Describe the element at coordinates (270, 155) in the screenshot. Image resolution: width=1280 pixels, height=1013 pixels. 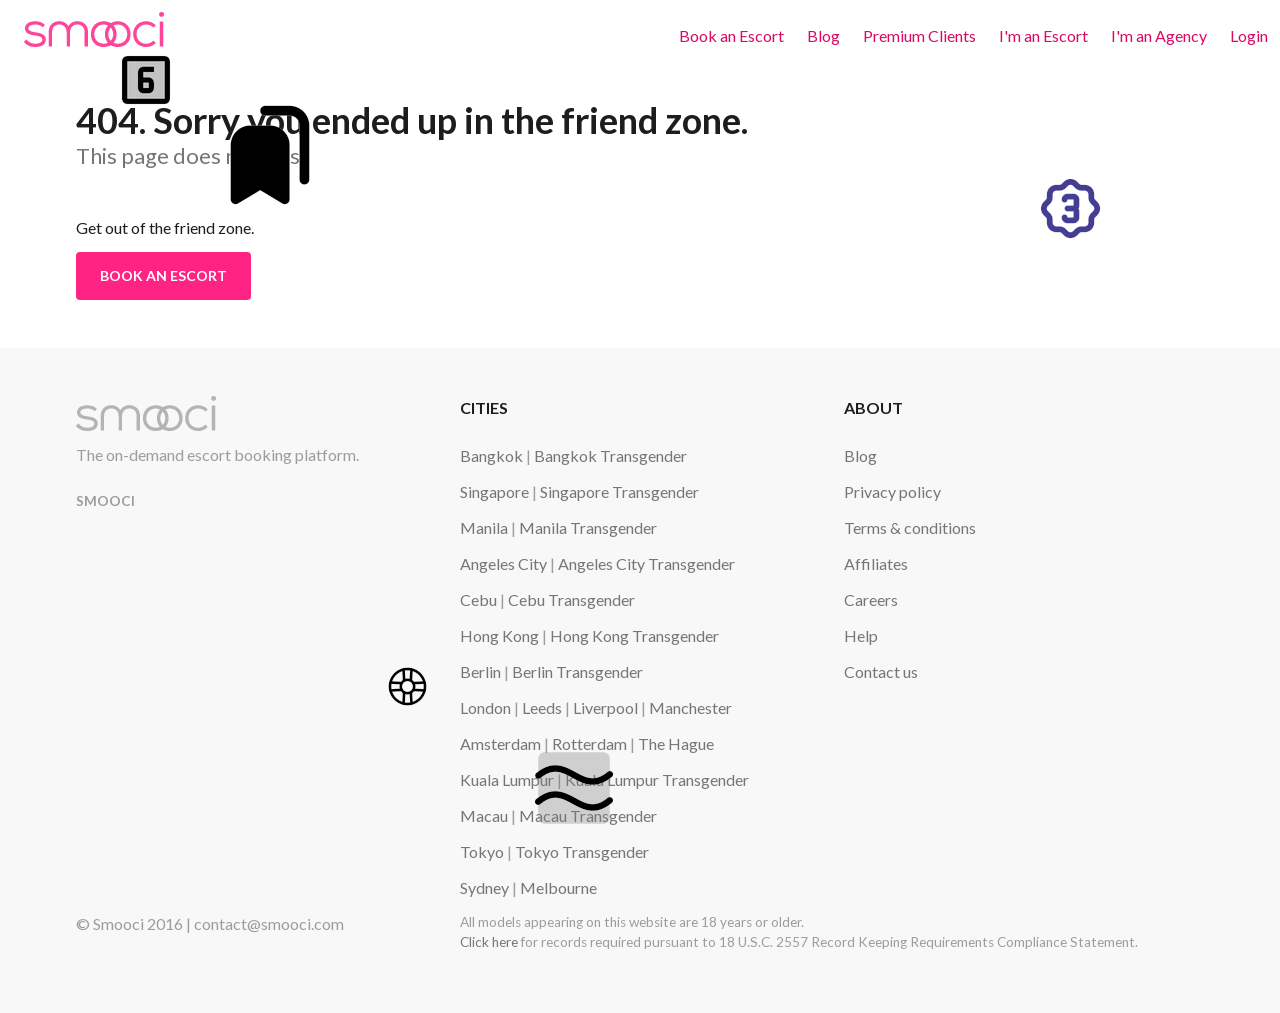
I see `view your saved bookmarks` at that location.